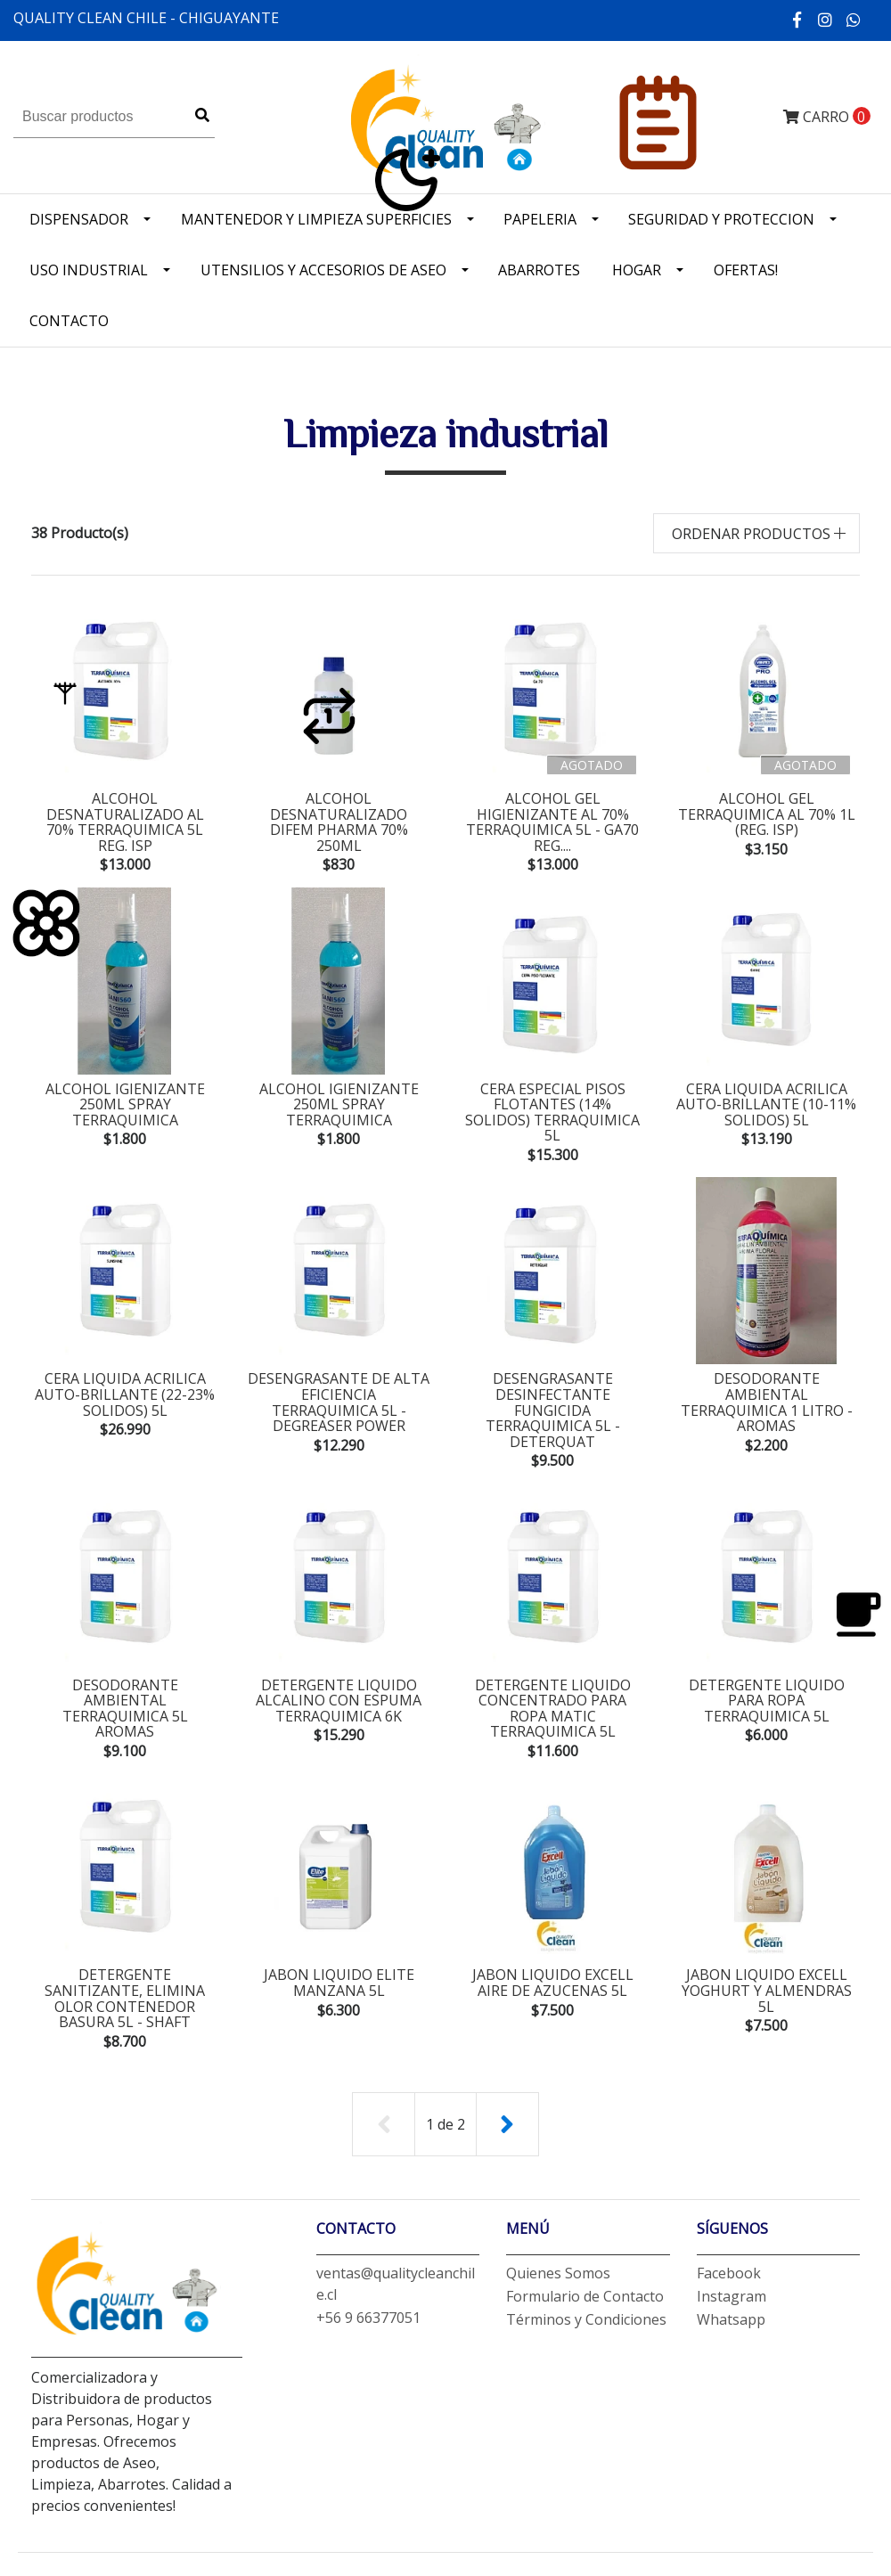 The width and height of the screenshot is (891, 2576). Describe the element at coordinates (65, 693) in the screenshot. I see `indicates electrical or power utilities` at that location.